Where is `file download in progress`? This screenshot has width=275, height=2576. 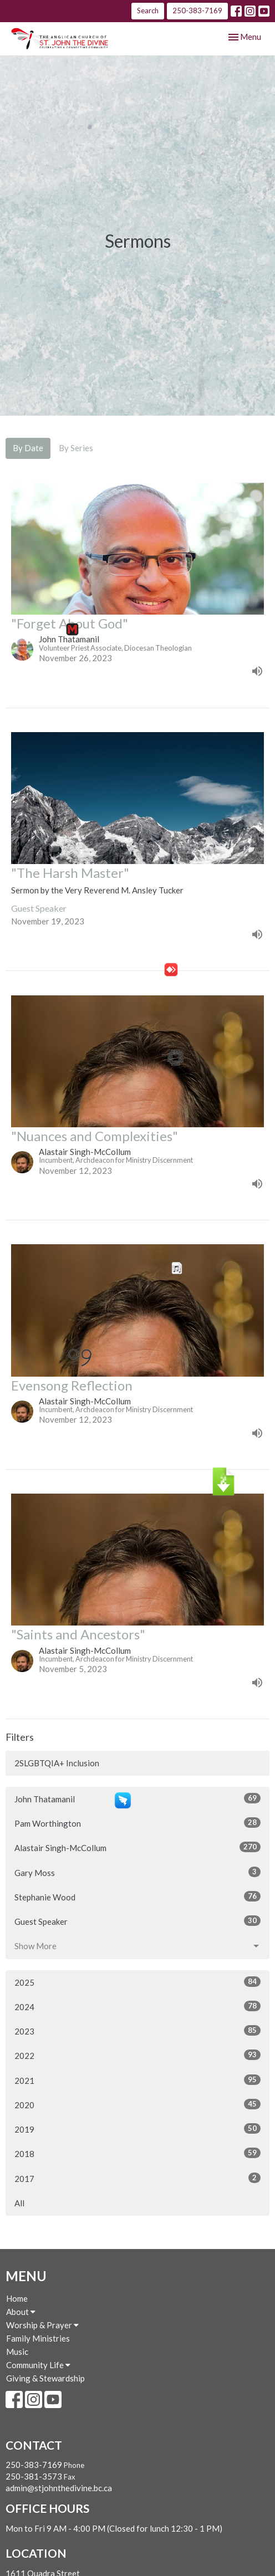
file download in progress is located at coordinates (223, 1482).